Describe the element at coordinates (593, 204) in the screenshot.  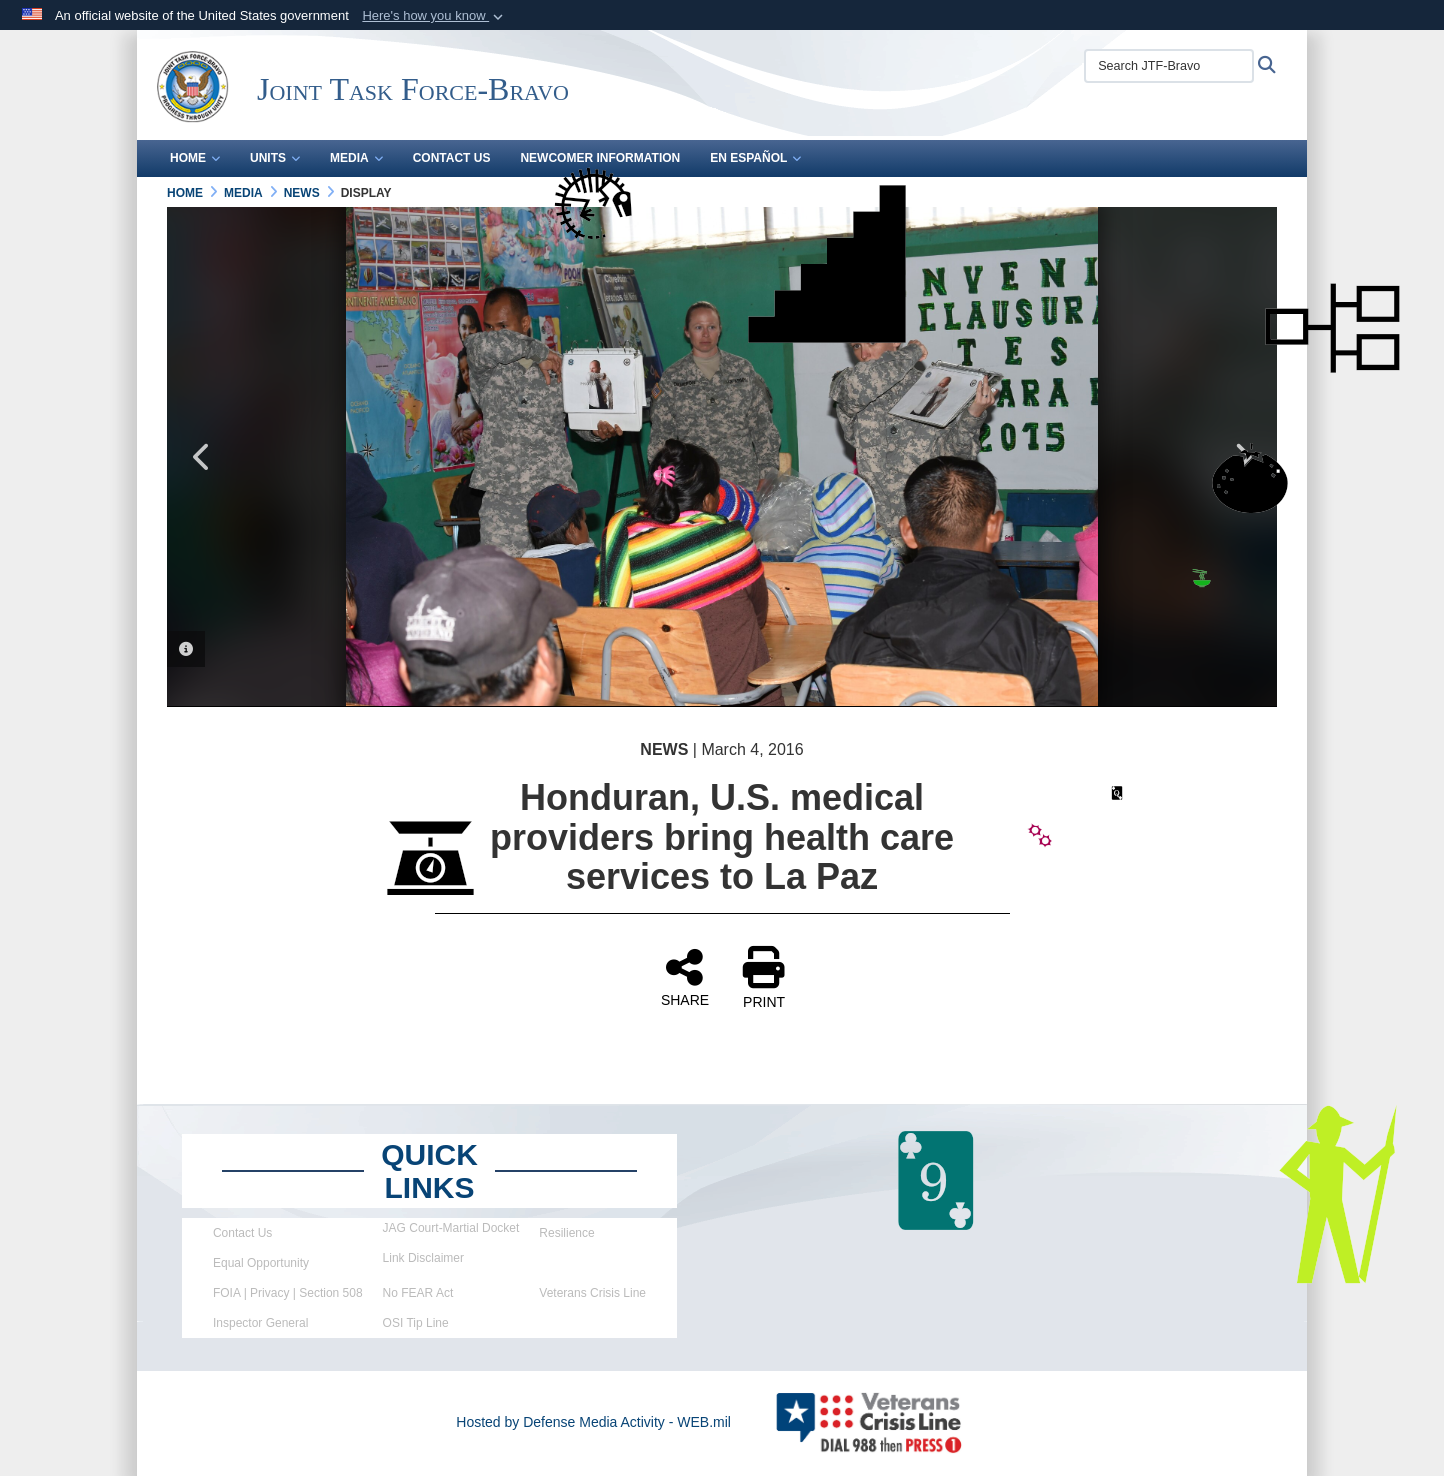
I see `access fossil or dinosaur collection` at that location.